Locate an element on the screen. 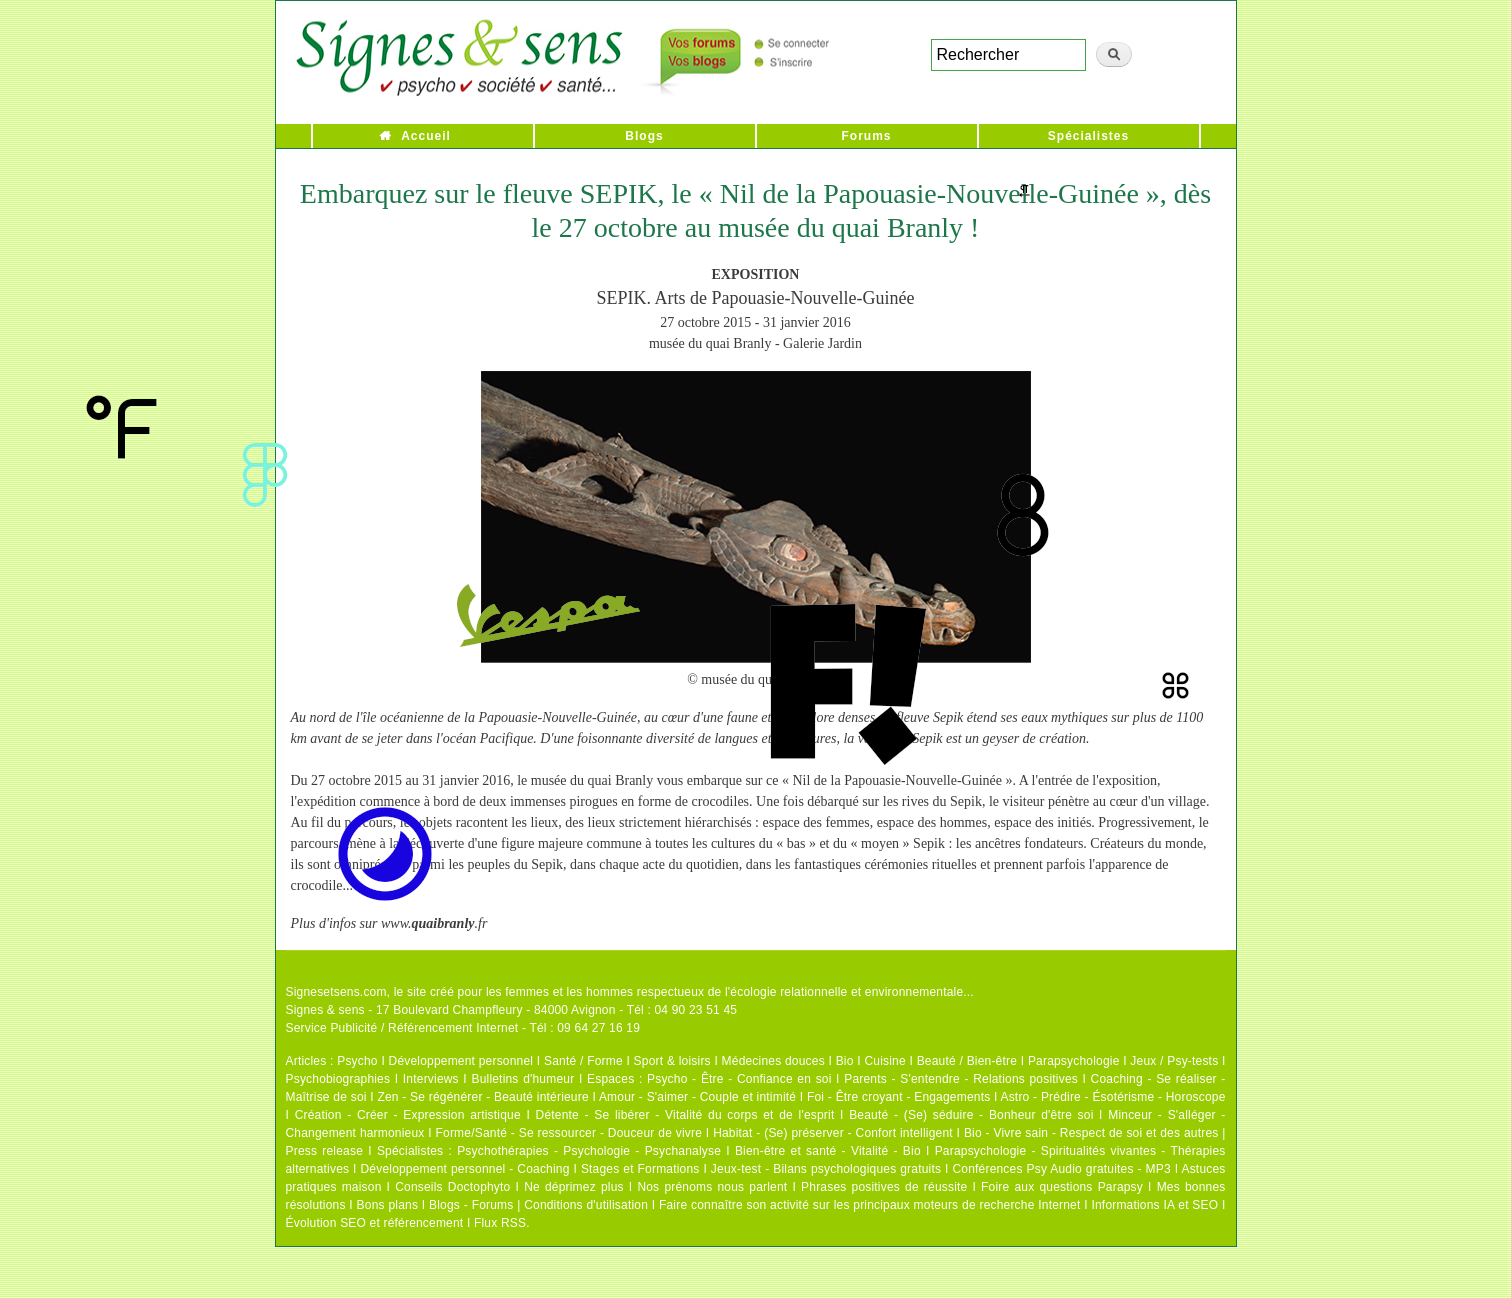 This screenshot has height=1298, width=1511. switch text direction to right-to-left is located at coordinates (1025, 191).